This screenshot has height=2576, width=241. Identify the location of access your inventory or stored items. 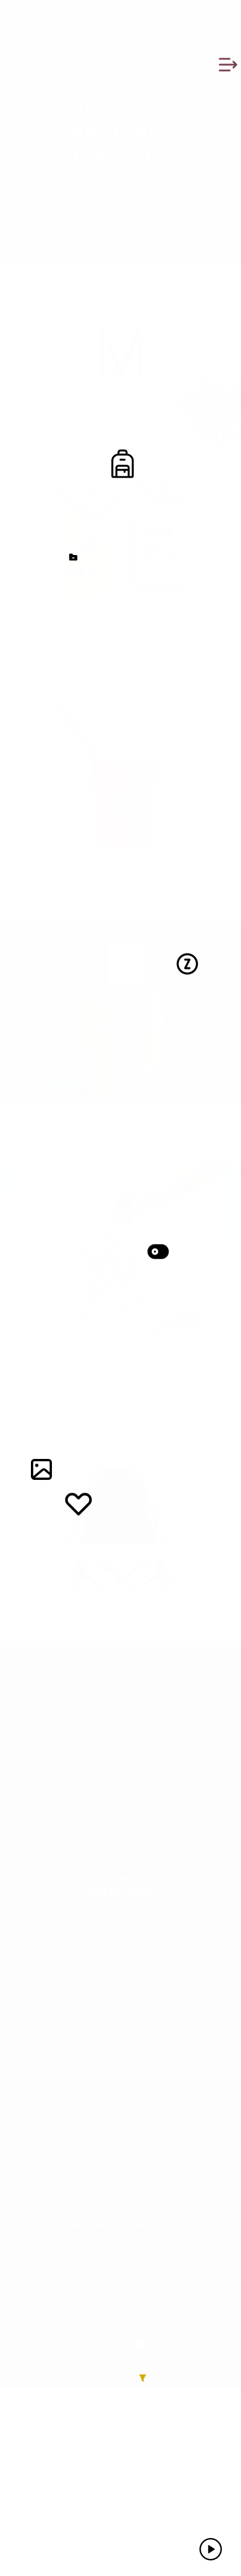
(123, 465).